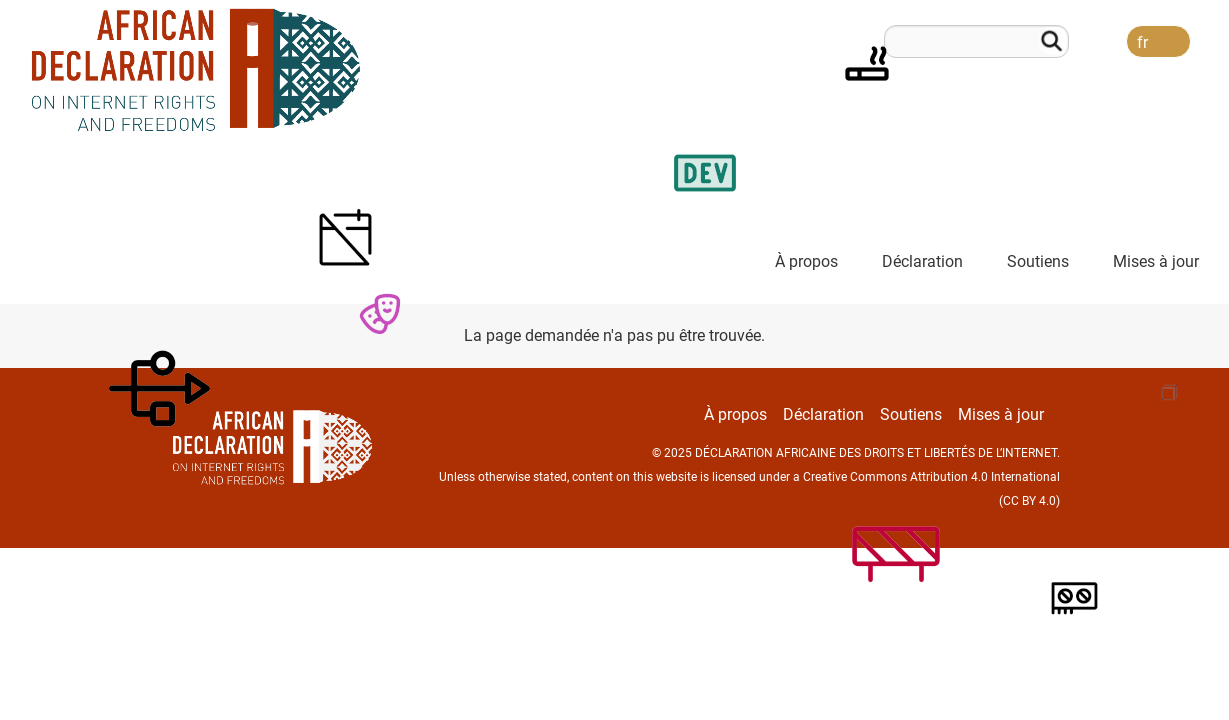 This screenshot has height=720, width=1229. Describe the element at coordinates (380, 314) in the screenshot. I see `access theater or entertainment content` at that location.